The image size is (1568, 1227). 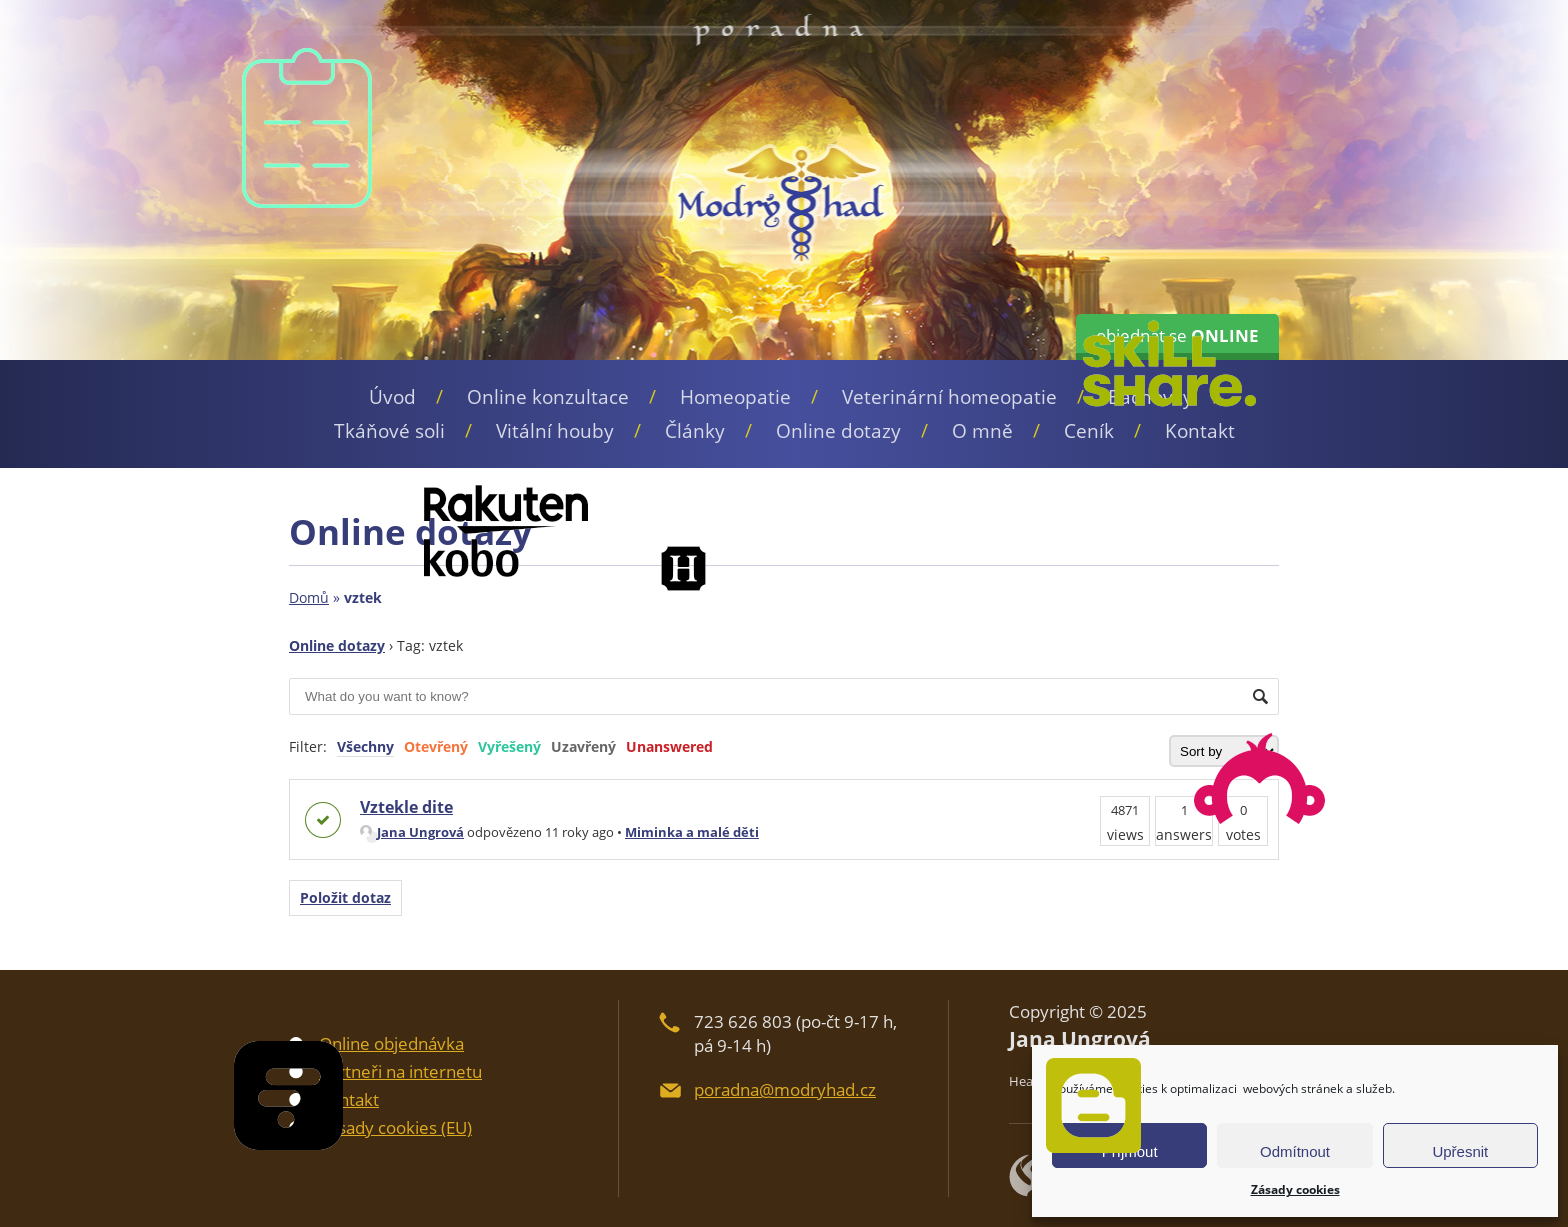 I want to click on open the Folo app, so click(x=288, y=1095).